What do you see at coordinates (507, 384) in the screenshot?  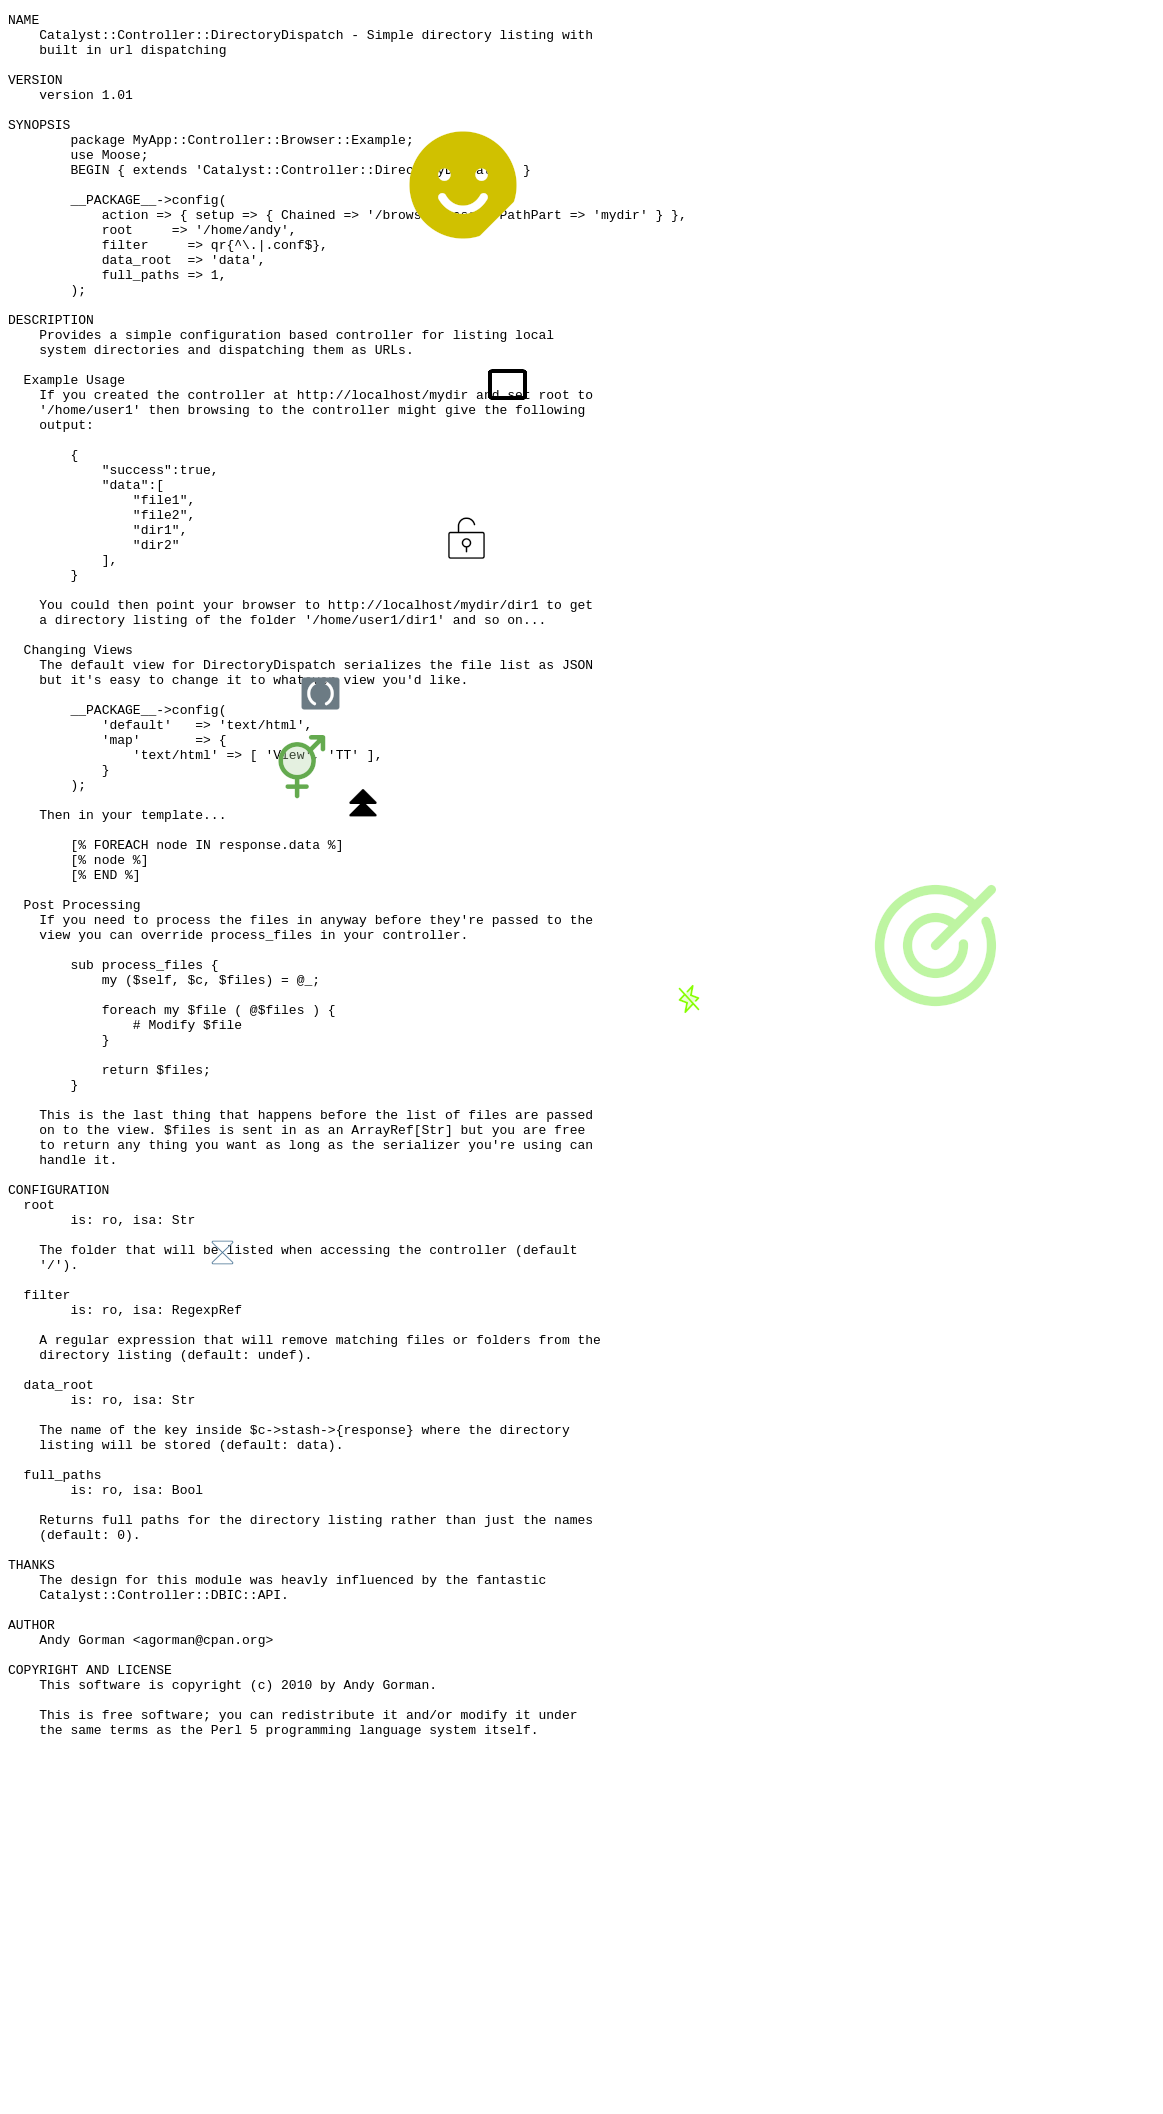 I see `crop image to 5:4 aspect ratio` at bounding box center [507, 384].